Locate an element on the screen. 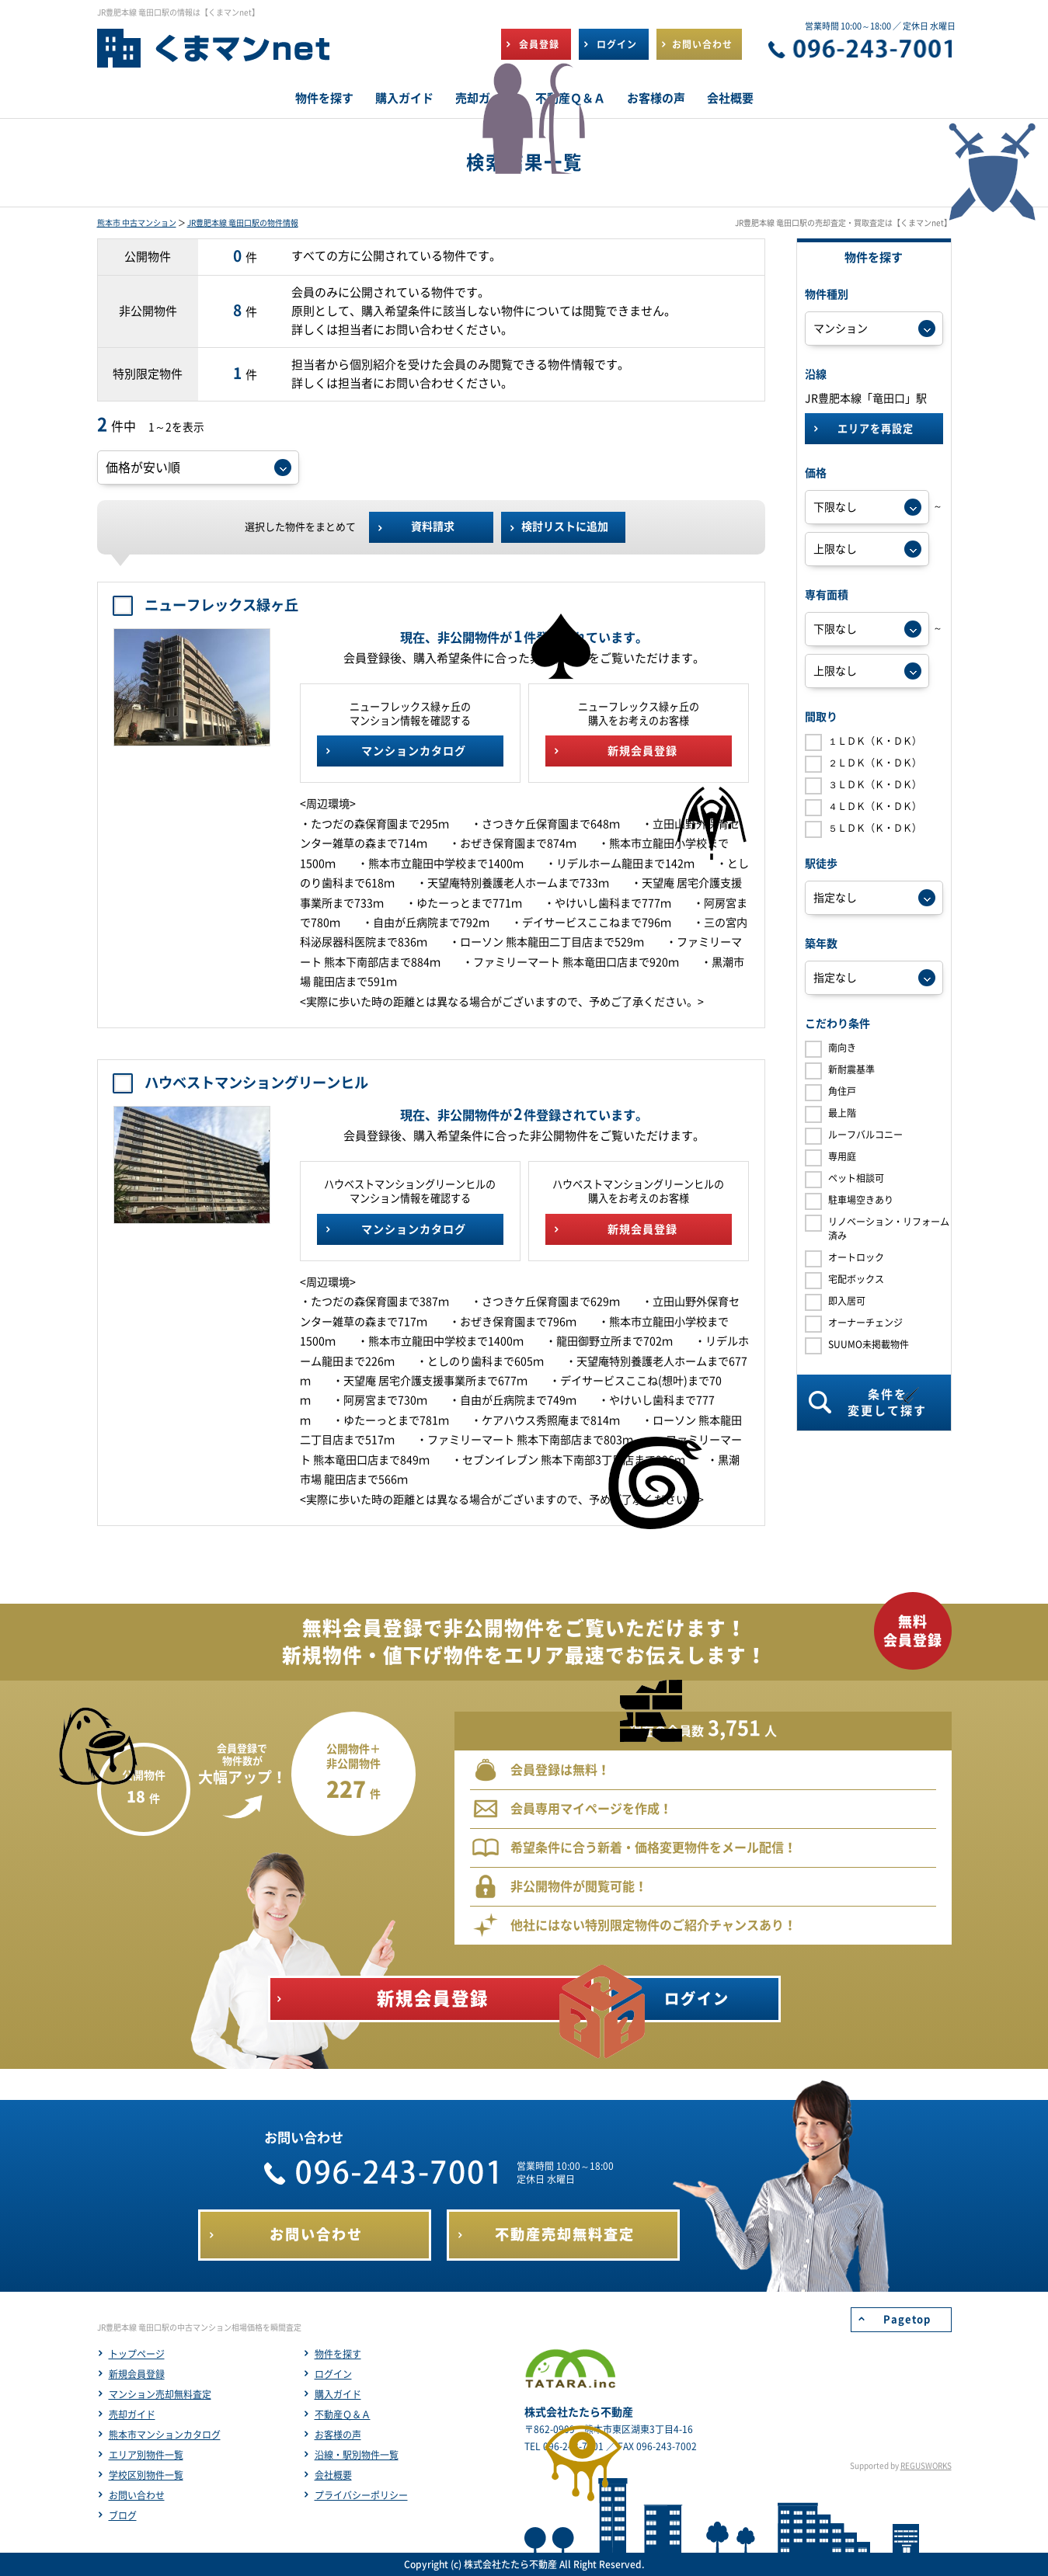 This screenshot has width=1048, height=2576. spades suit symbol in a card game is located at coordinates (561, 646).